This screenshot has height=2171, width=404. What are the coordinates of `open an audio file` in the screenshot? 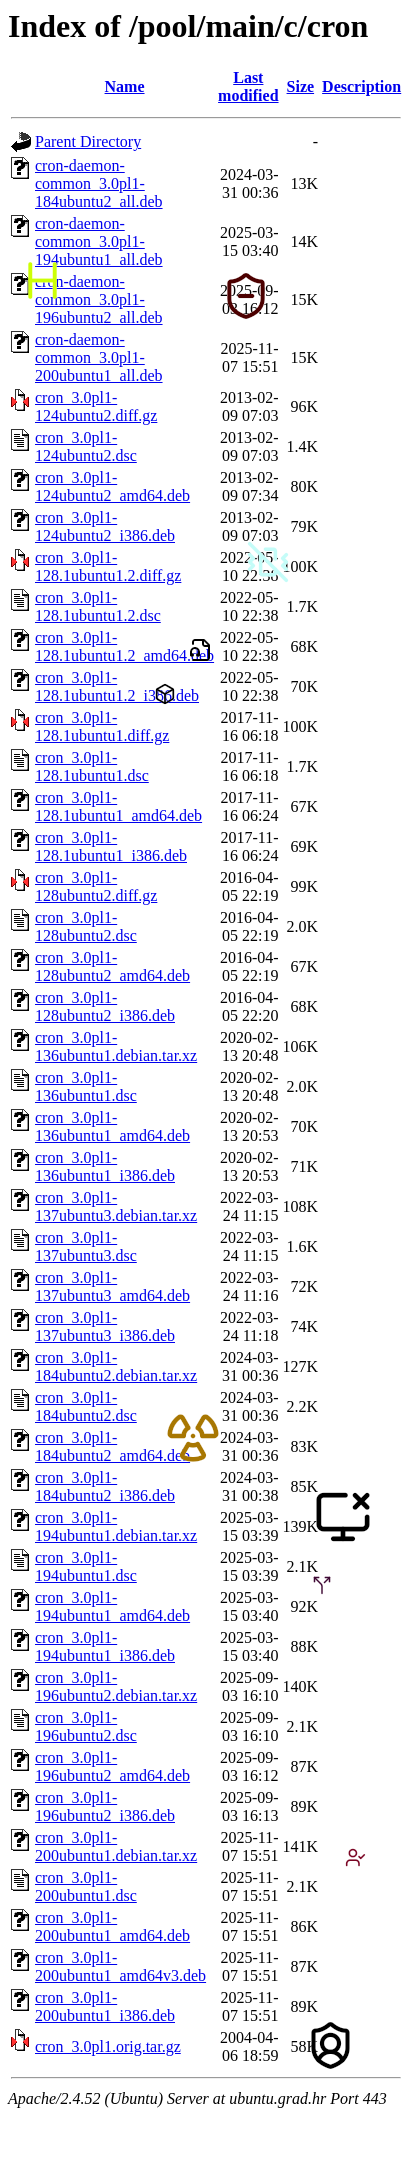 It's located at (201, 650).